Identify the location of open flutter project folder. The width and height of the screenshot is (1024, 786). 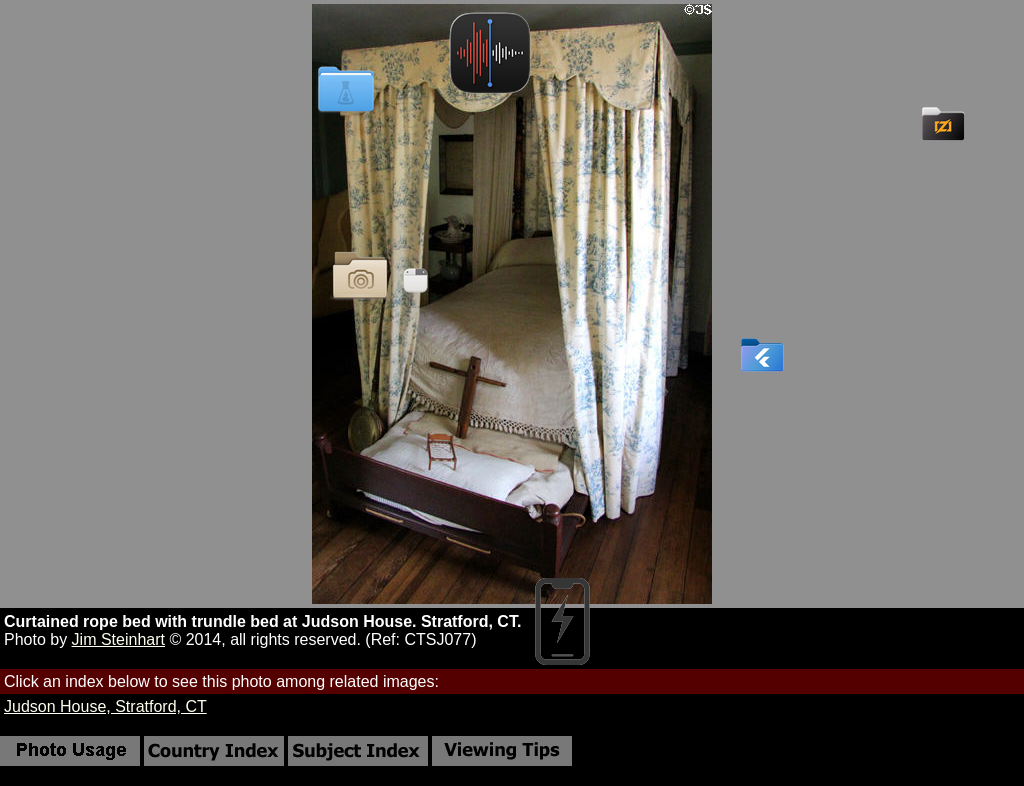
(762, 356).